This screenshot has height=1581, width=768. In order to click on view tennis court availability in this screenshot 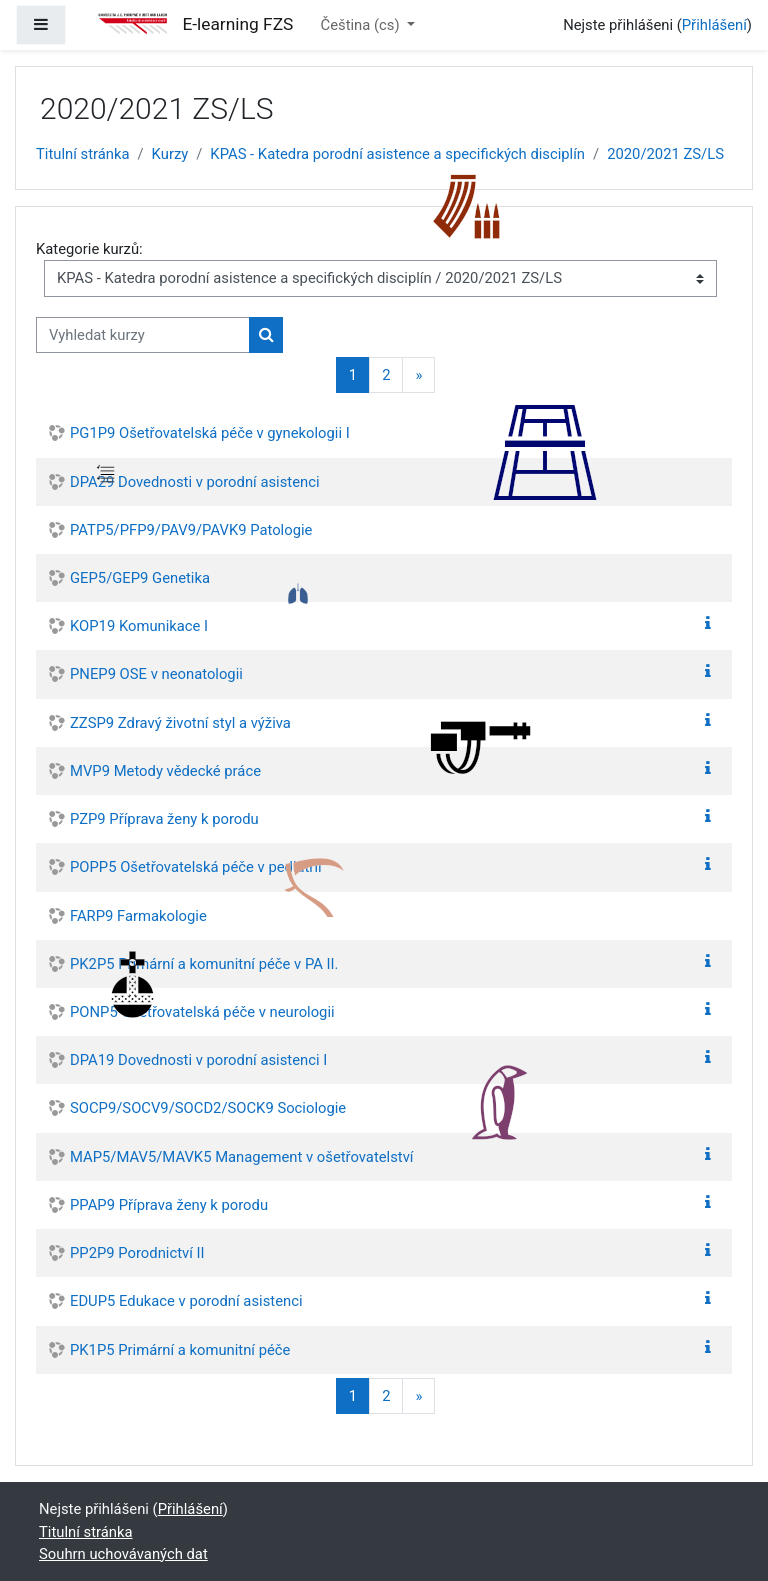, I will do `click(545, 449)`.